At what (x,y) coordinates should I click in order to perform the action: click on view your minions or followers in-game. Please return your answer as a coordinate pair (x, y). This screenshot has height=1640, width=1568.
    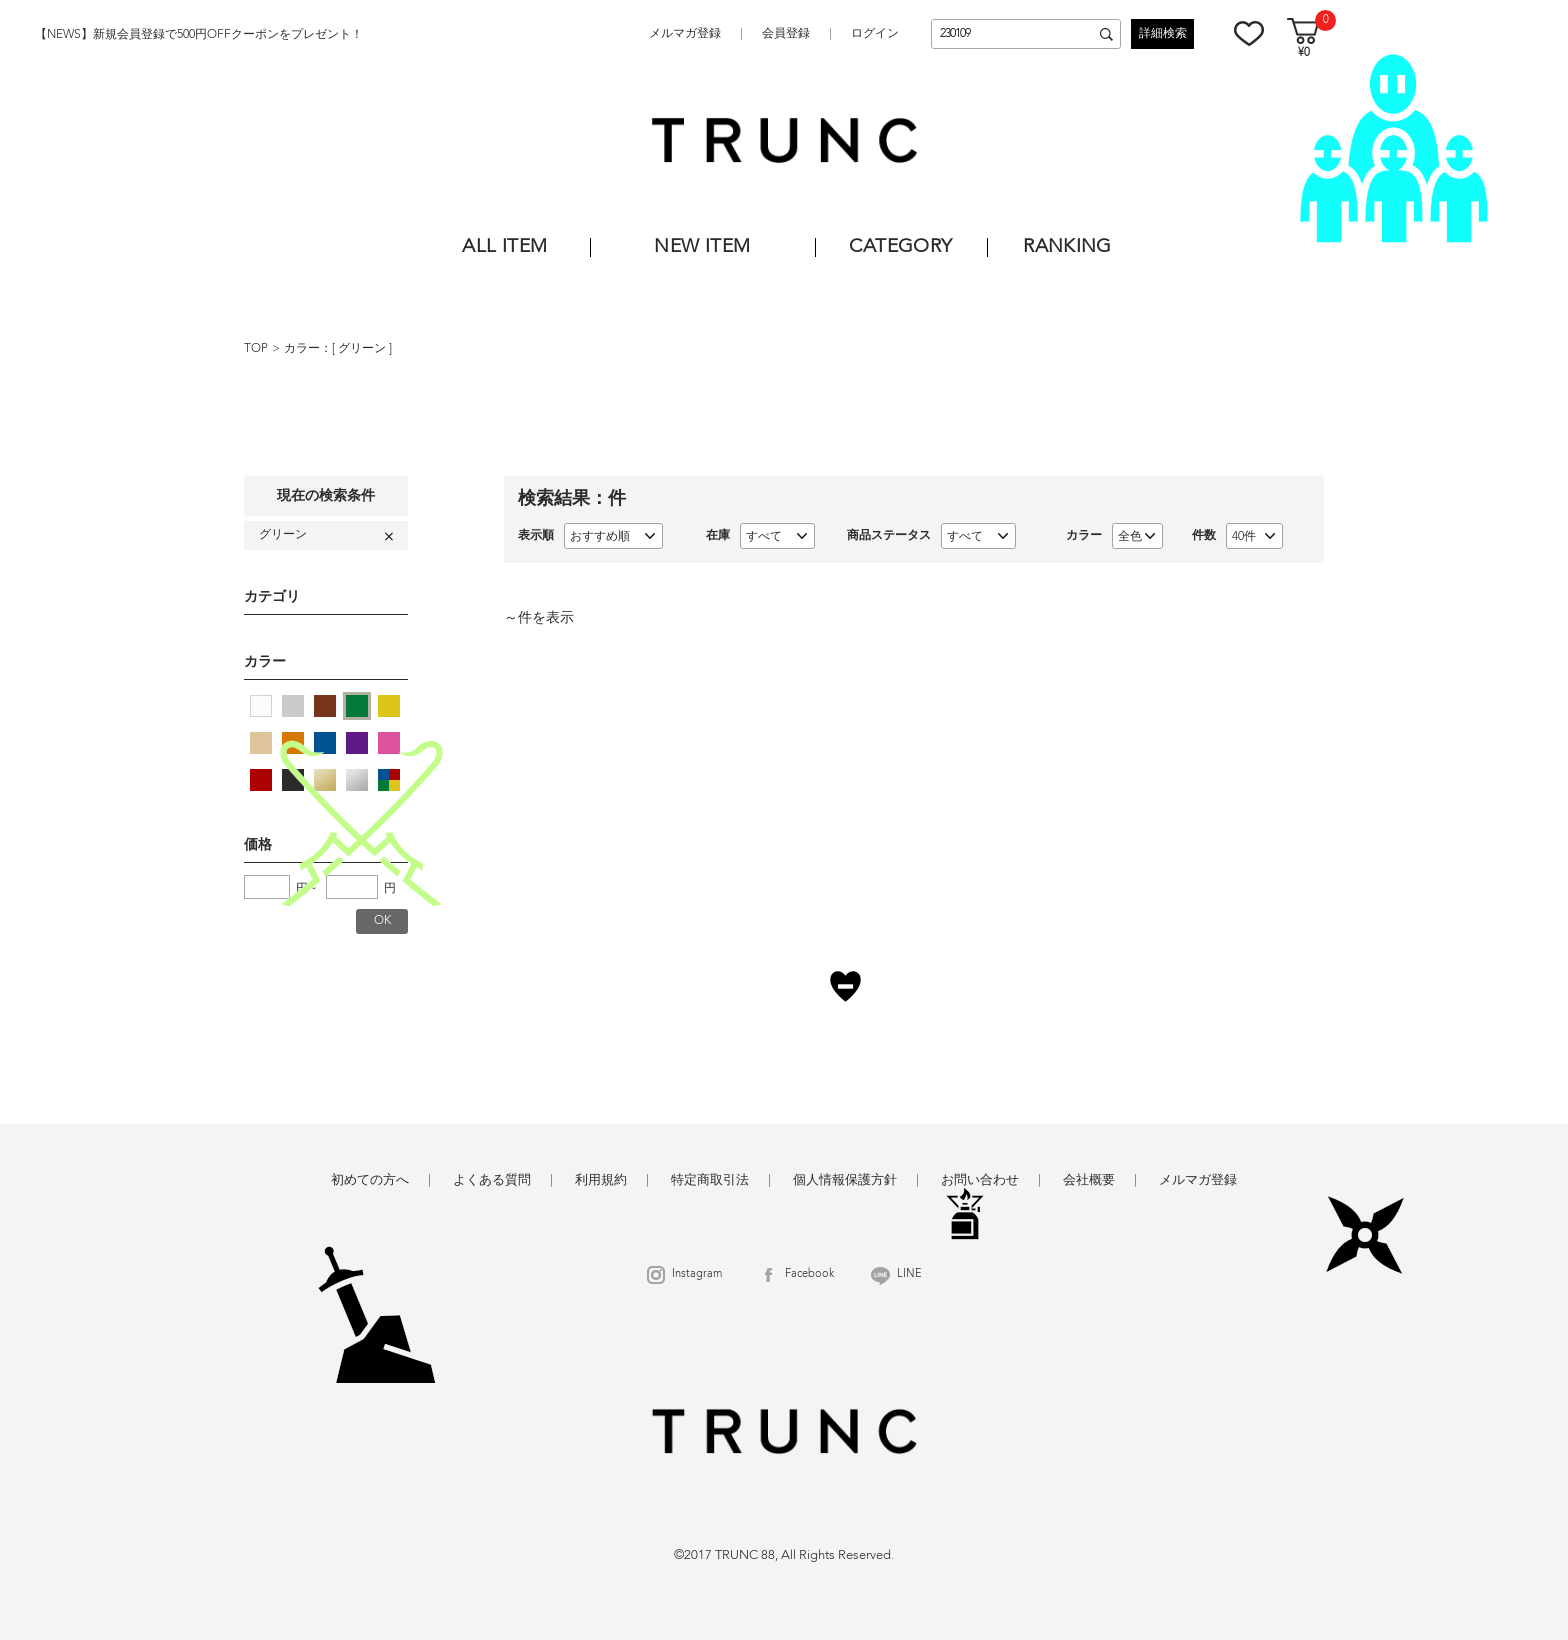
    Looking at the image, I should click on (1393, 147).